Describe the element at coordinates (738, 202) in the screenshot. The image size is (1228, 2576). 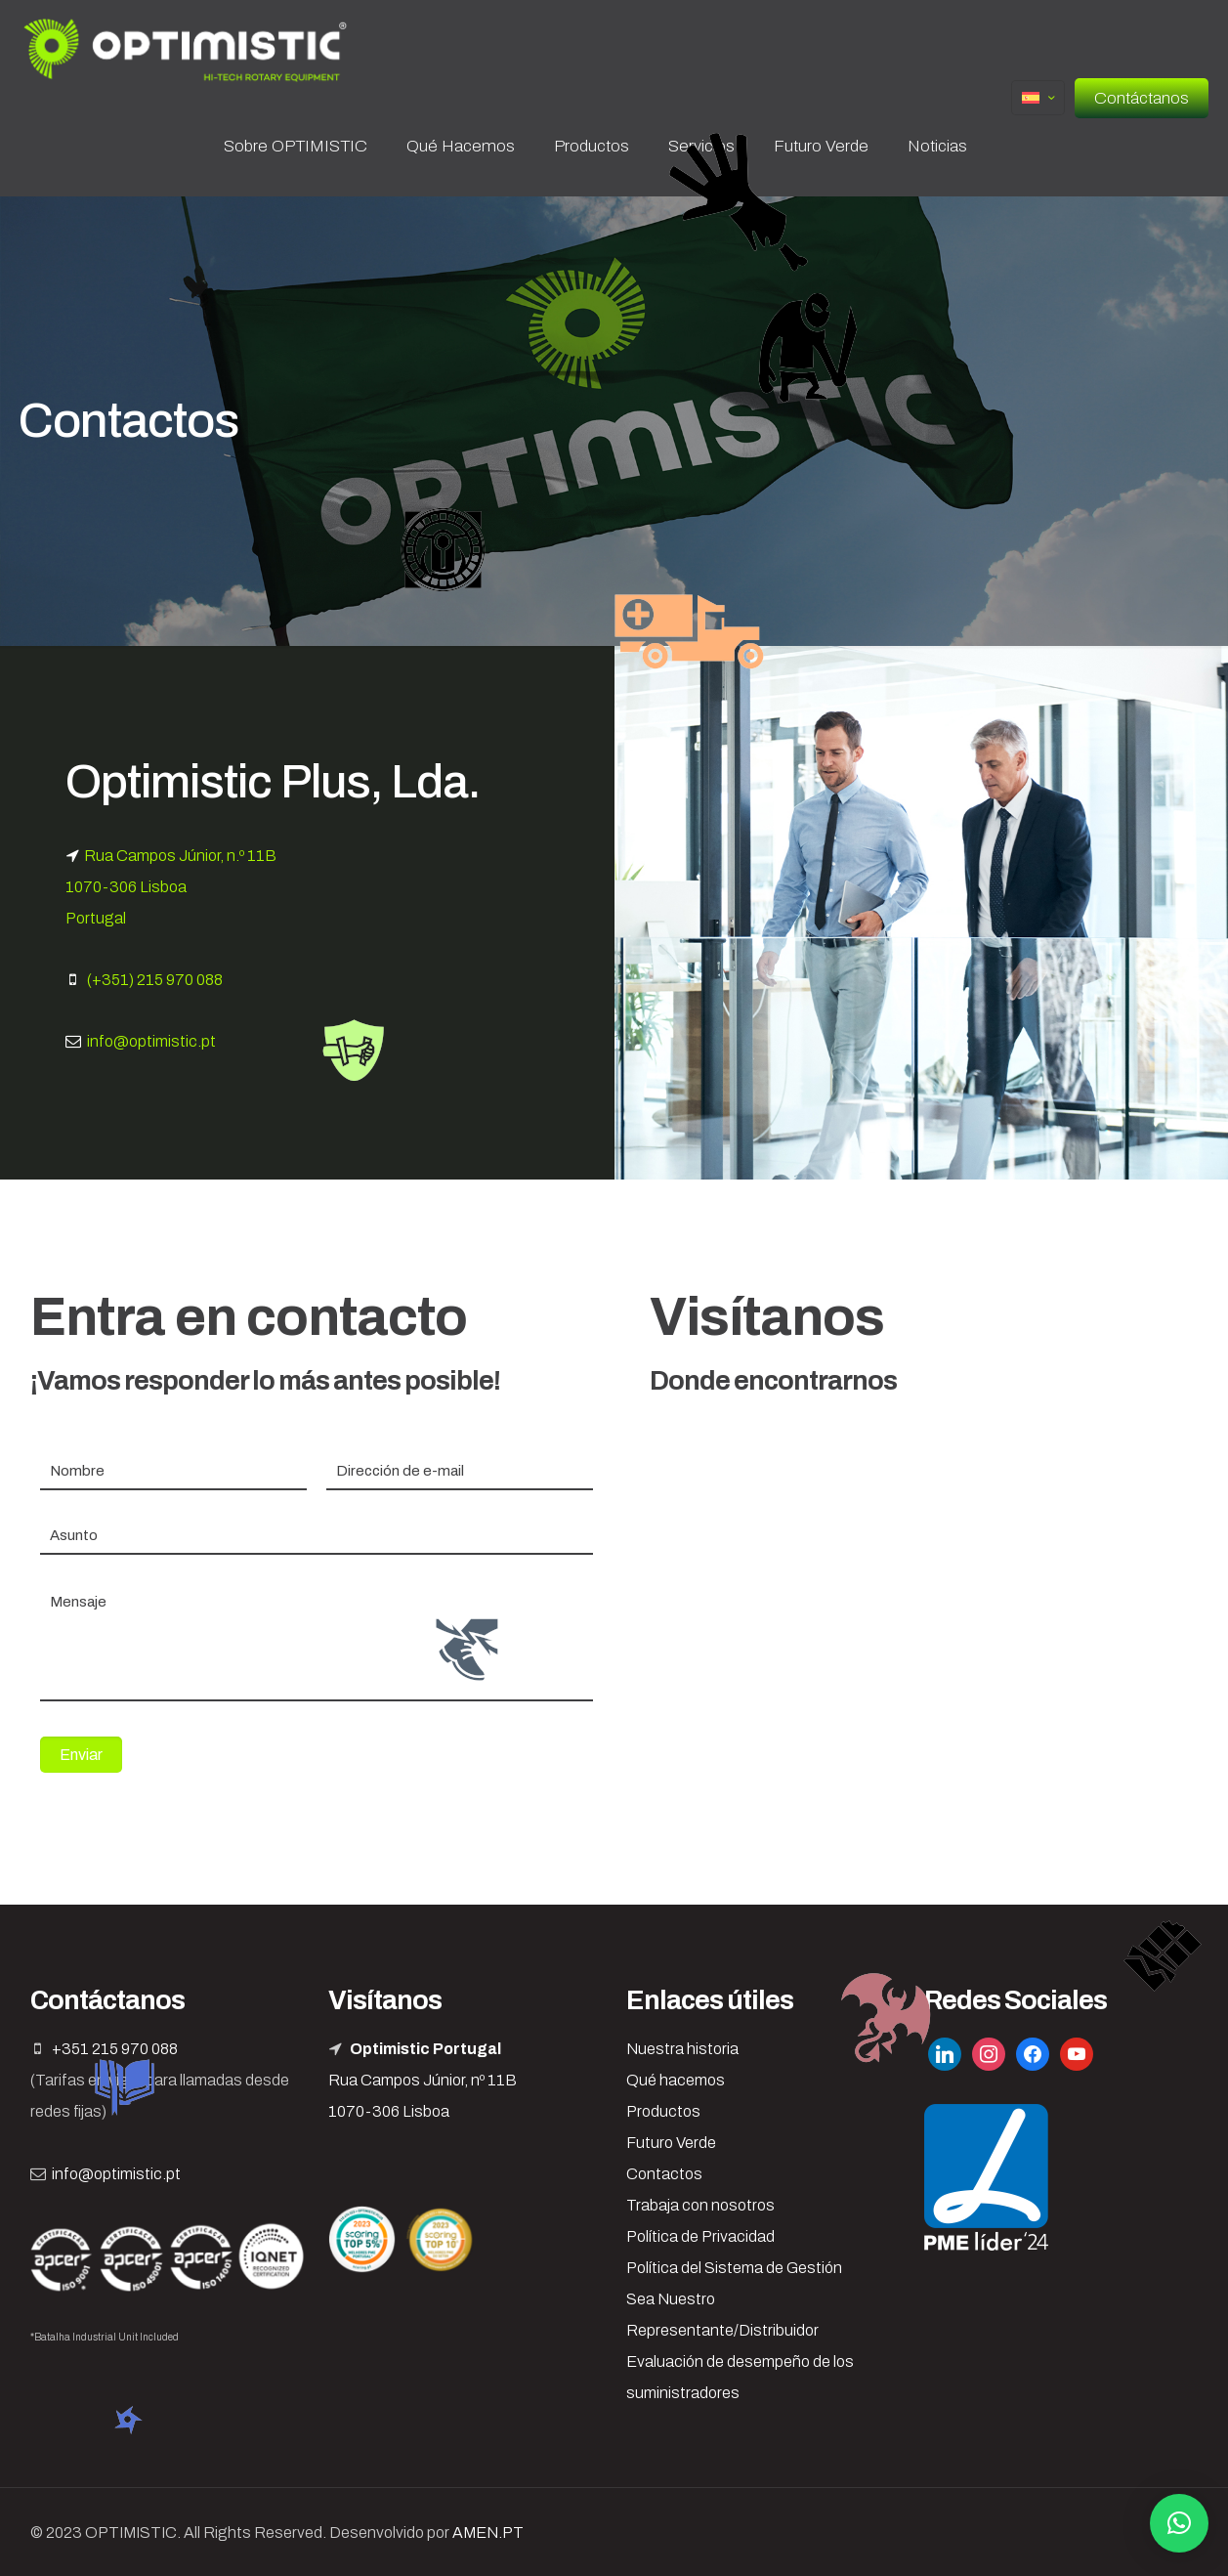
I see `indicates a defeated enemy or combat event in a game` at that location.